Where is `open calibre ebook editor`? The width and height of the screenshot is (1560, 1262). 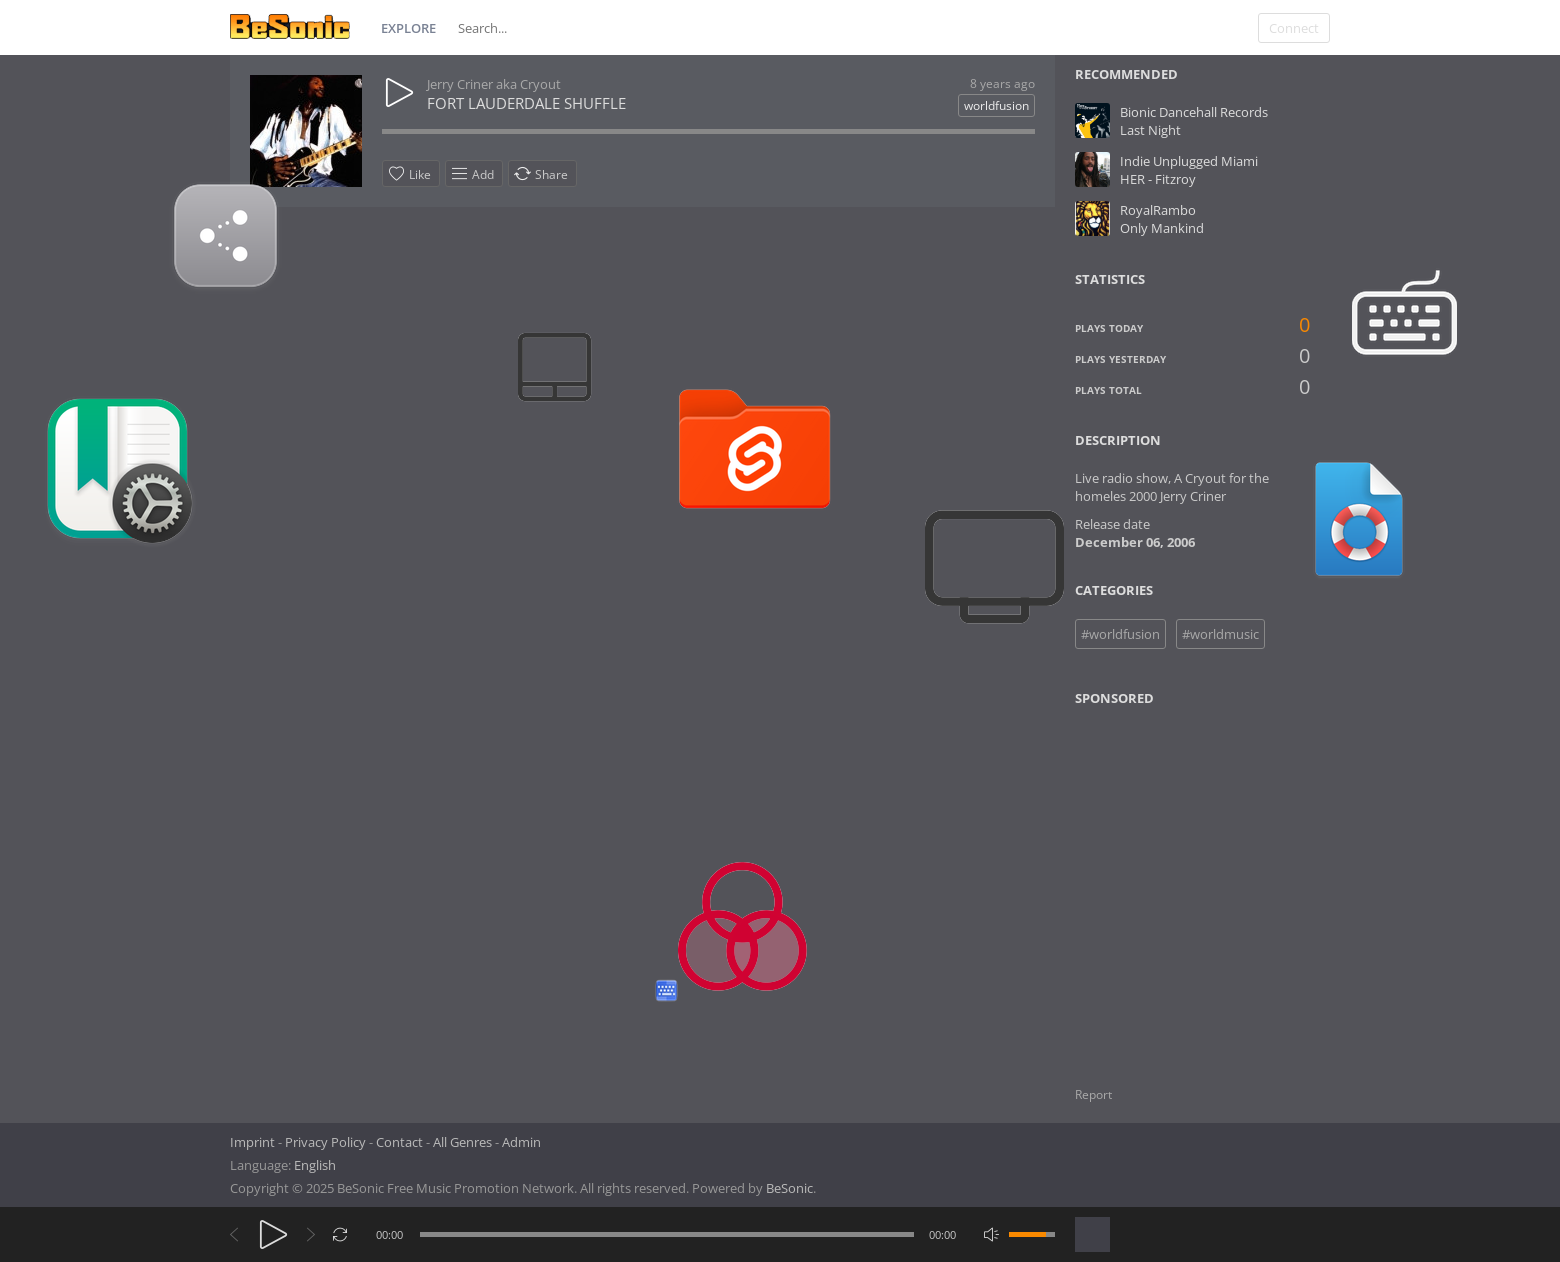
open calibre ebook editor is located at coordinates (117, 468).